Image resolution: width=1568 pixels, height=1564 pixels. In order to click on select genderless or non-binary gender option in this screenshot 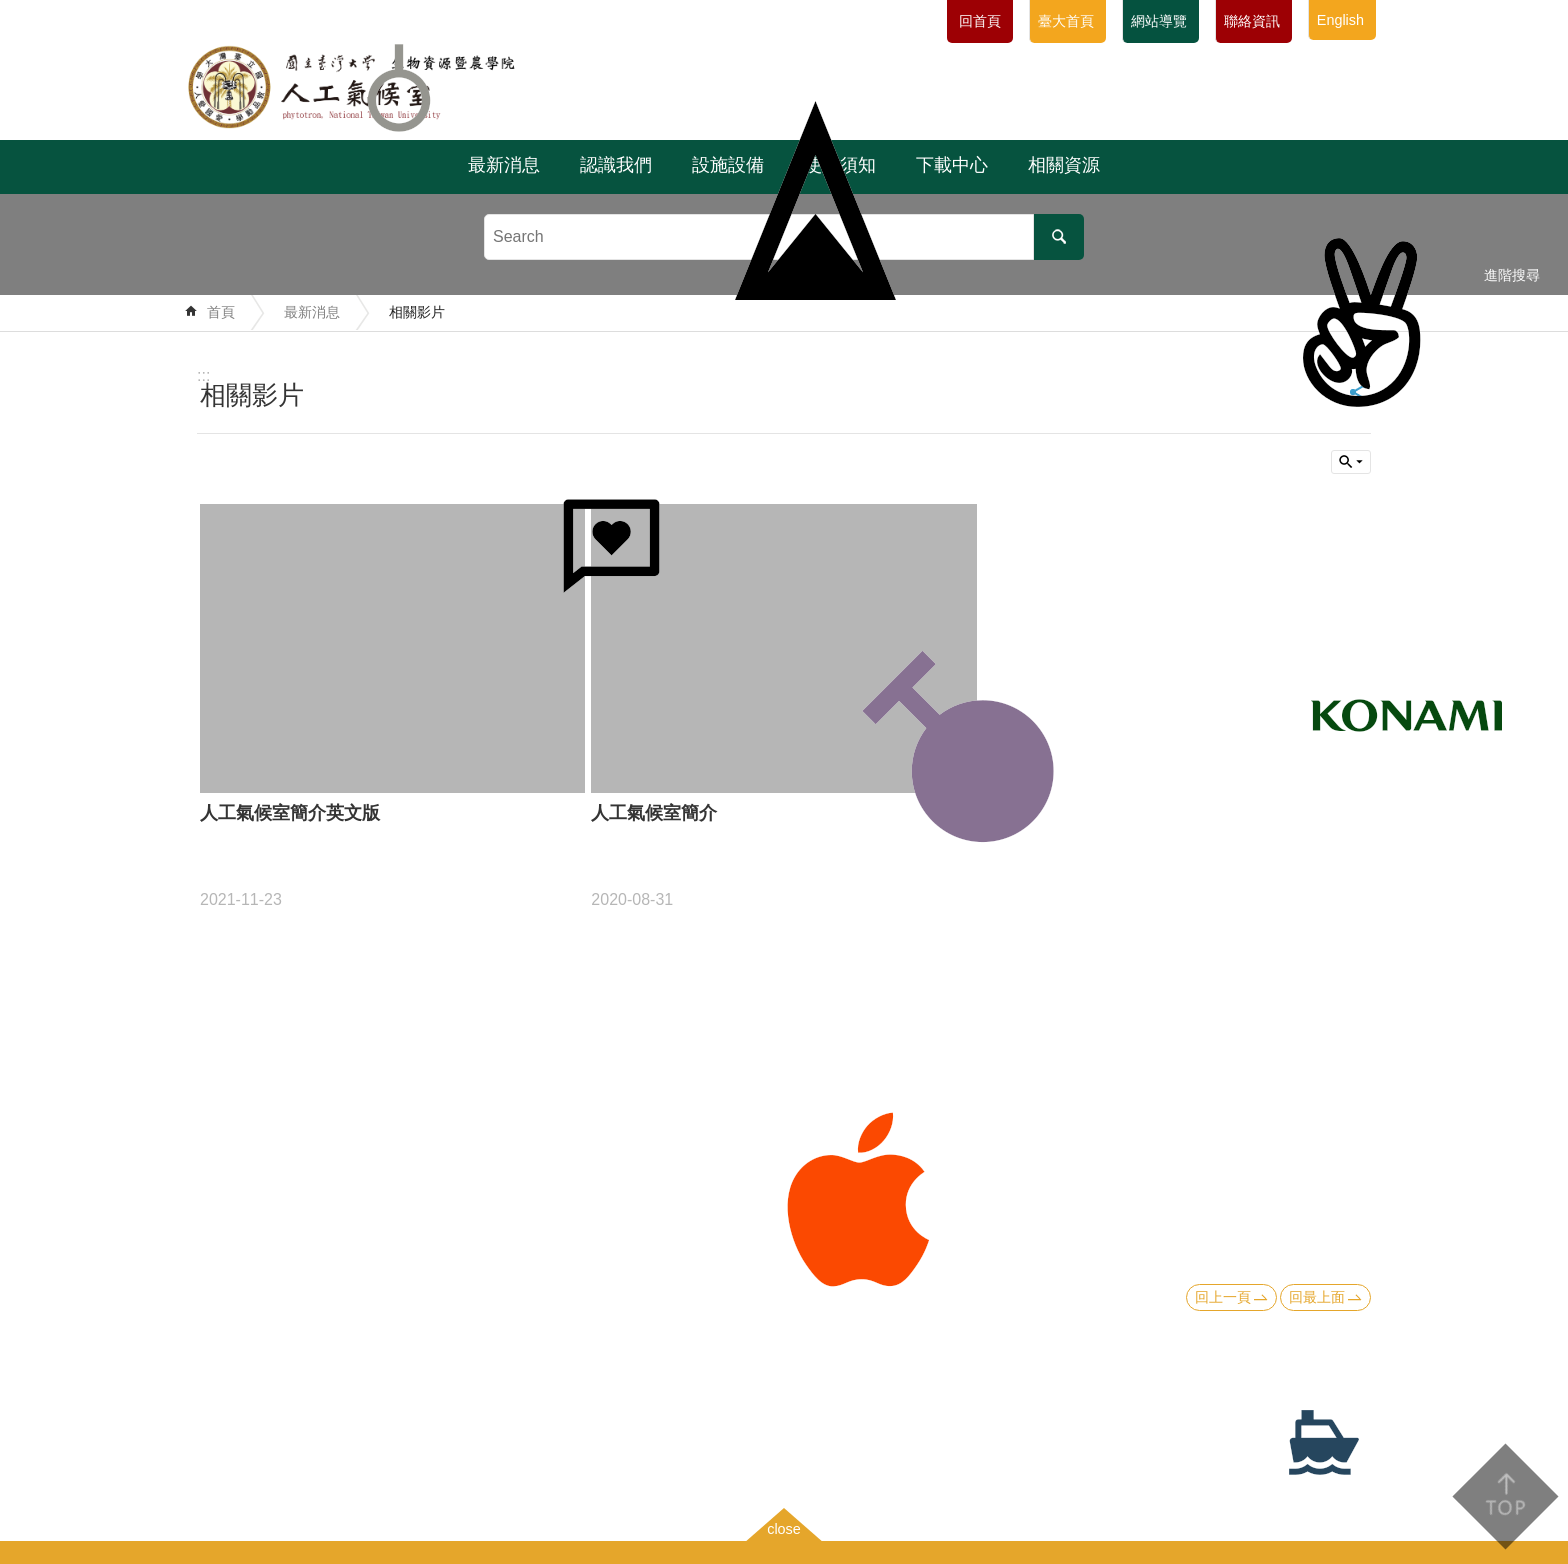, I will do `click(399, 90)`.